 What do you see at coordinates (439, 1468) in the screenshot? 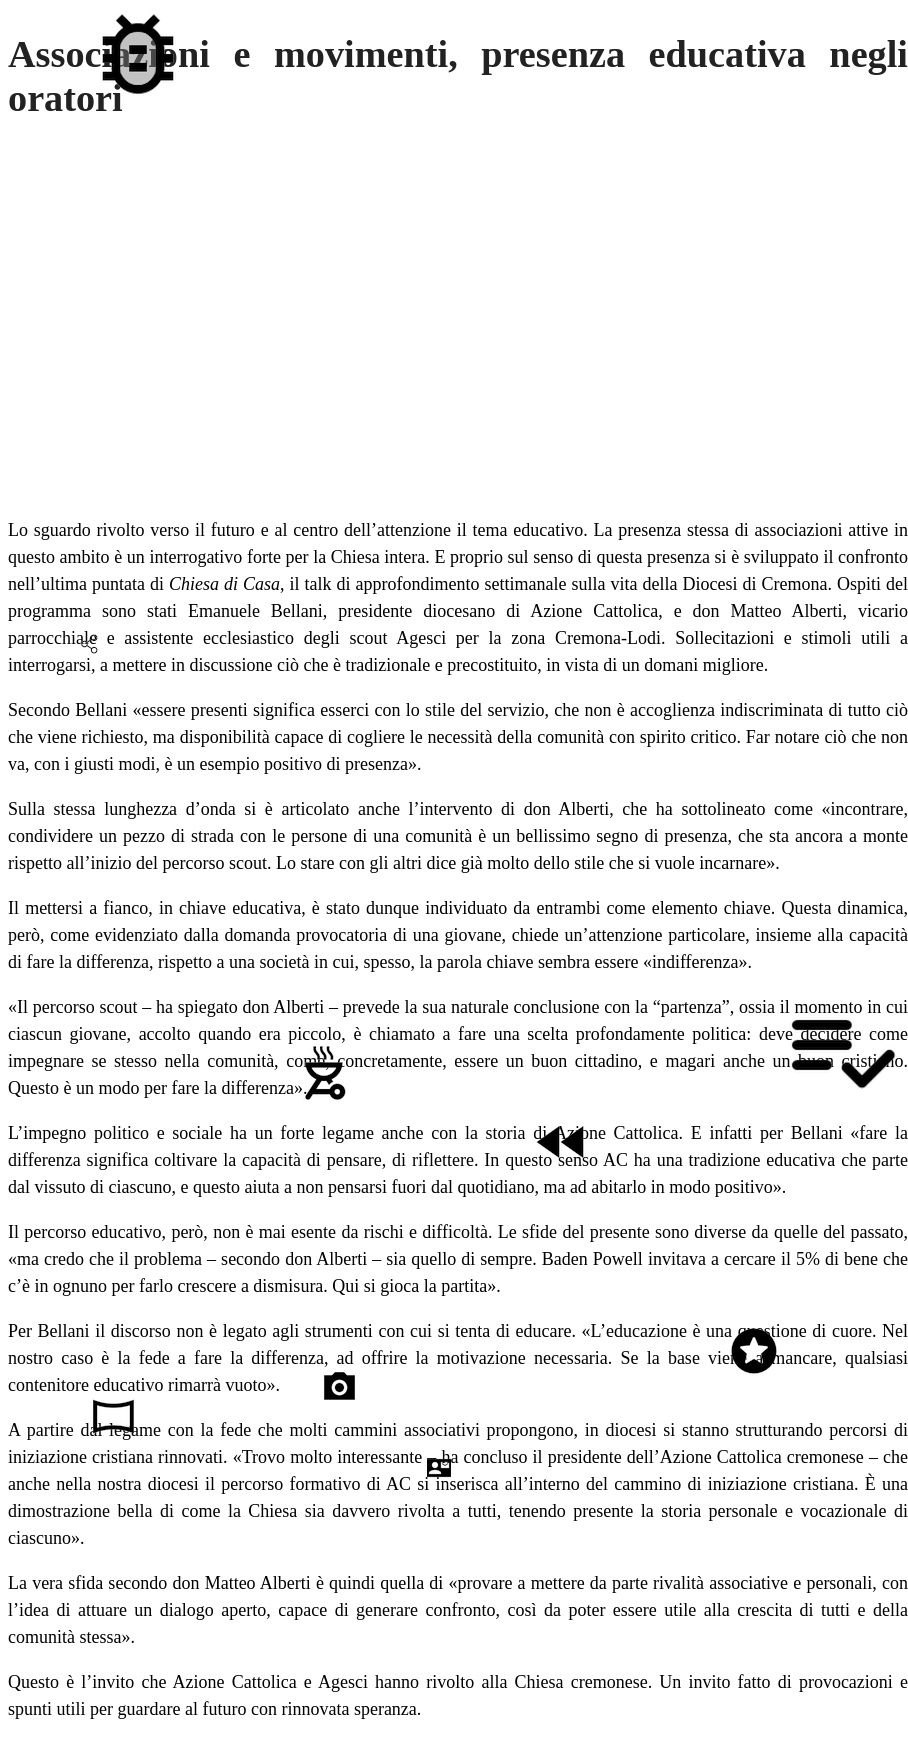
I see `access contact information via email` at bounding box center [439, 1468].